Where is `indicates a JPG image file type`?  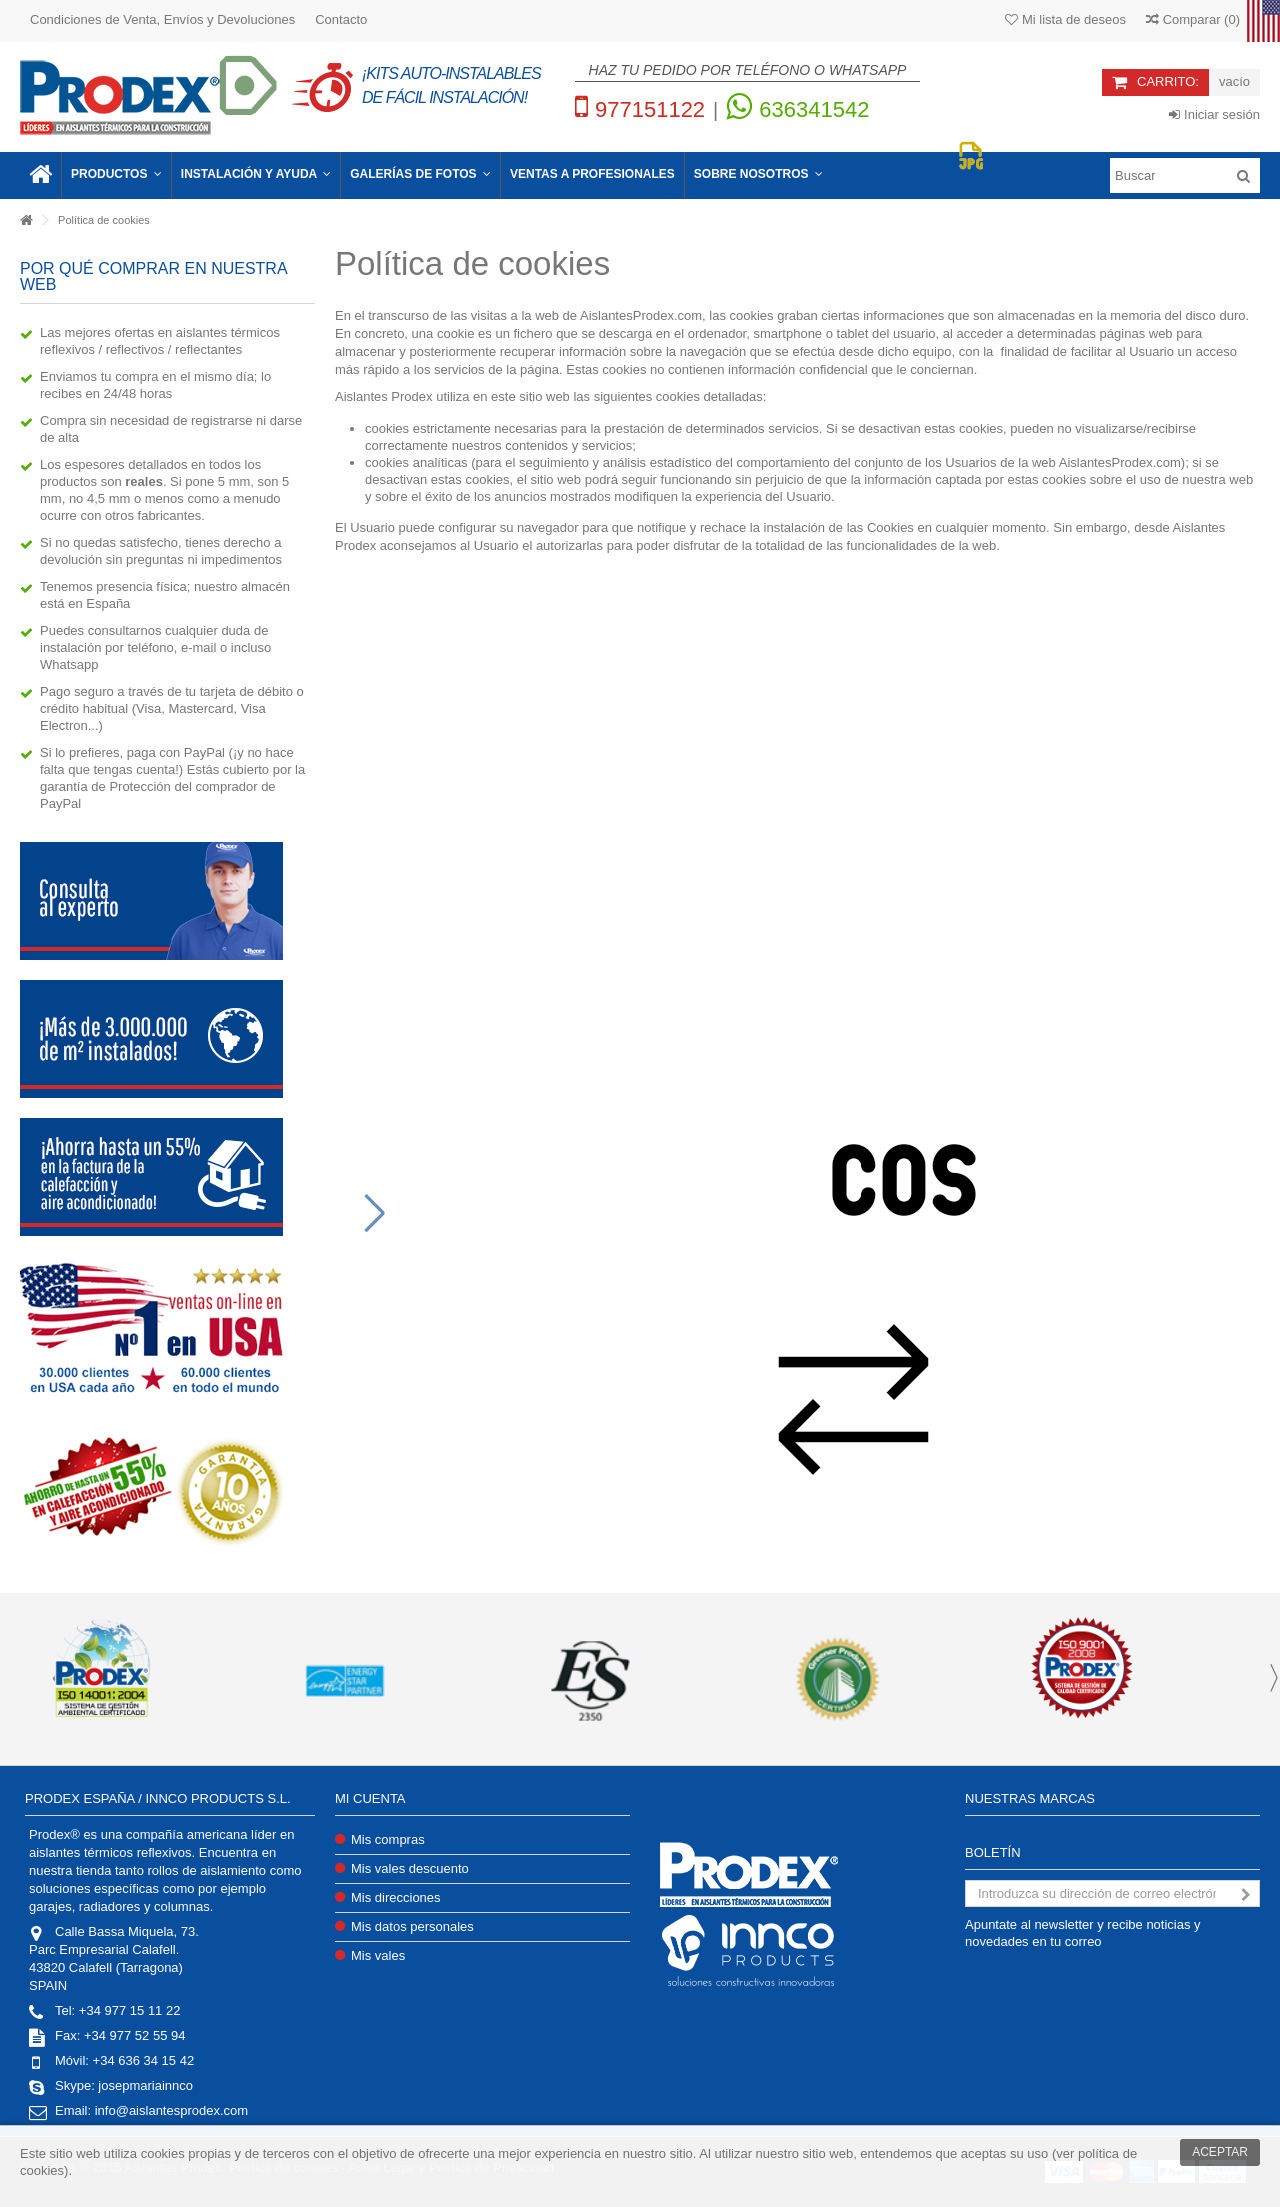
indicates a JPG image file type is located at coordinates (970, 155).